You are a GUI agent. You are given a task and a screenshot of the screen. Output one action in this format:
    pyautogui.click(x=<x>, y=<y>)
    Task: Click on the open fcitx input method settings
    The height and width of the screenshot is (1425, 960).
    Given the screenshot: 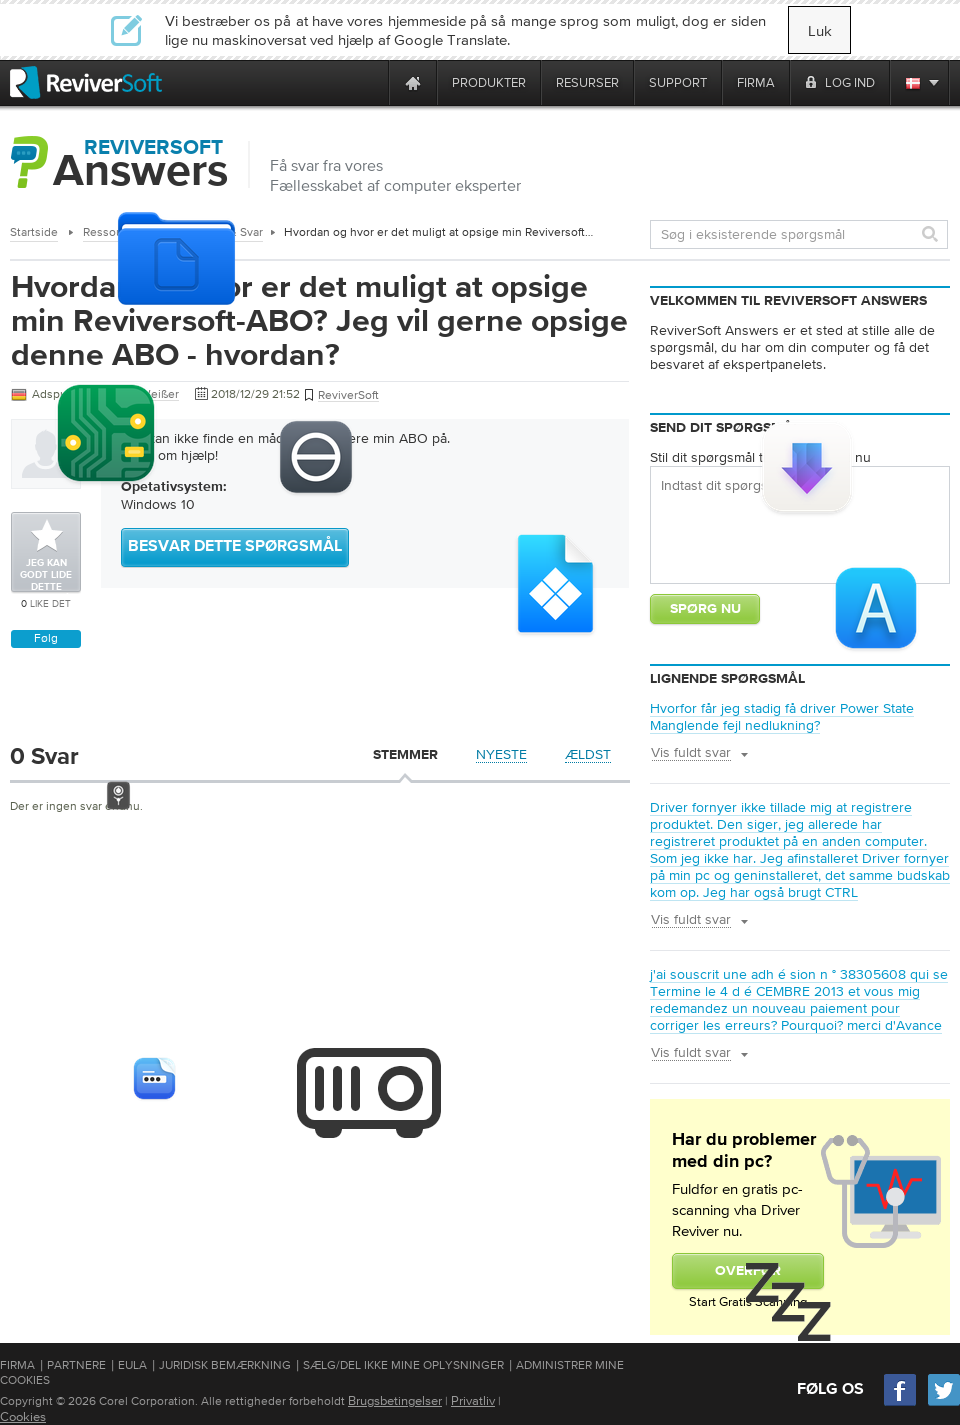 What is the action you would take?
    pyautogui.click(x=876, y=608)
    